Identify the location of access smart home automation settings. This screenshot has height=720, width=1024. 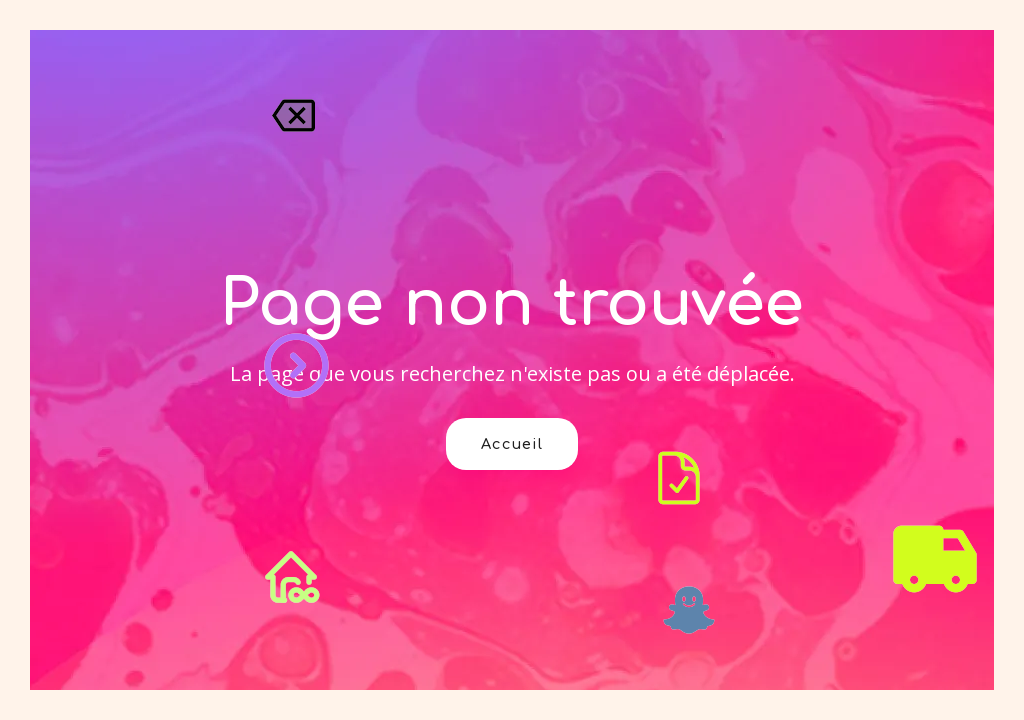
(291, 577).